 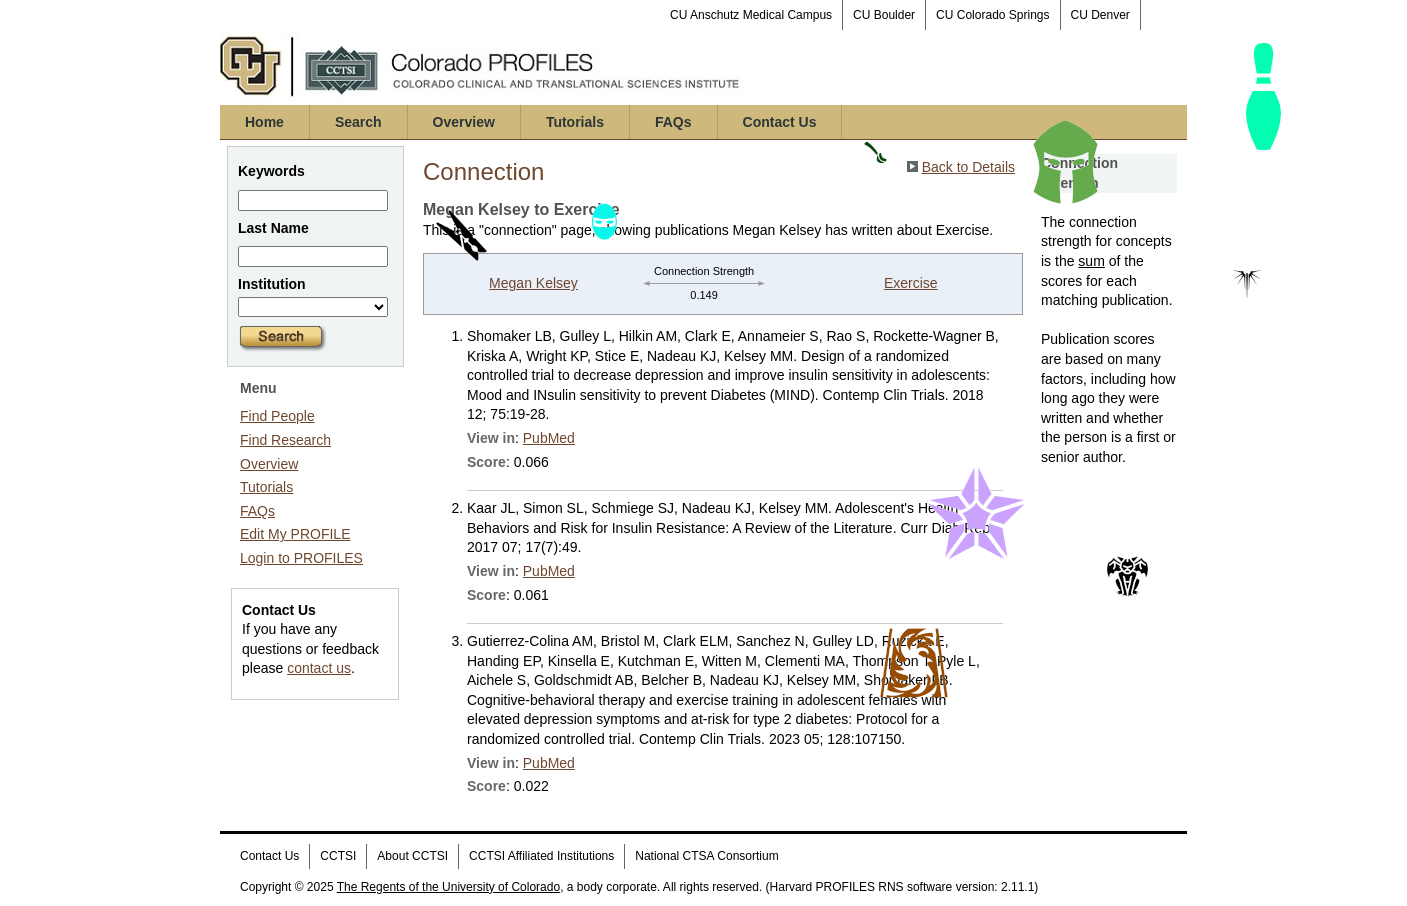 I want to click on staryu pokémon icon from a game interface, so click(x=976, y=513).